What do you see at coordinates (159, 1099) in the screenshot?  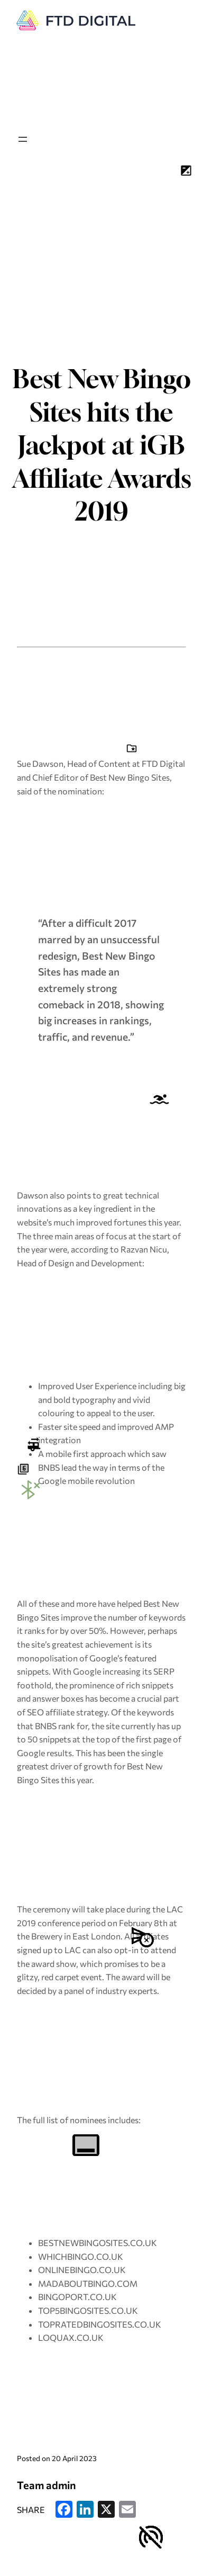 I see `access swimming pool or aquatic facilities` at bounding box center [159, 1099].